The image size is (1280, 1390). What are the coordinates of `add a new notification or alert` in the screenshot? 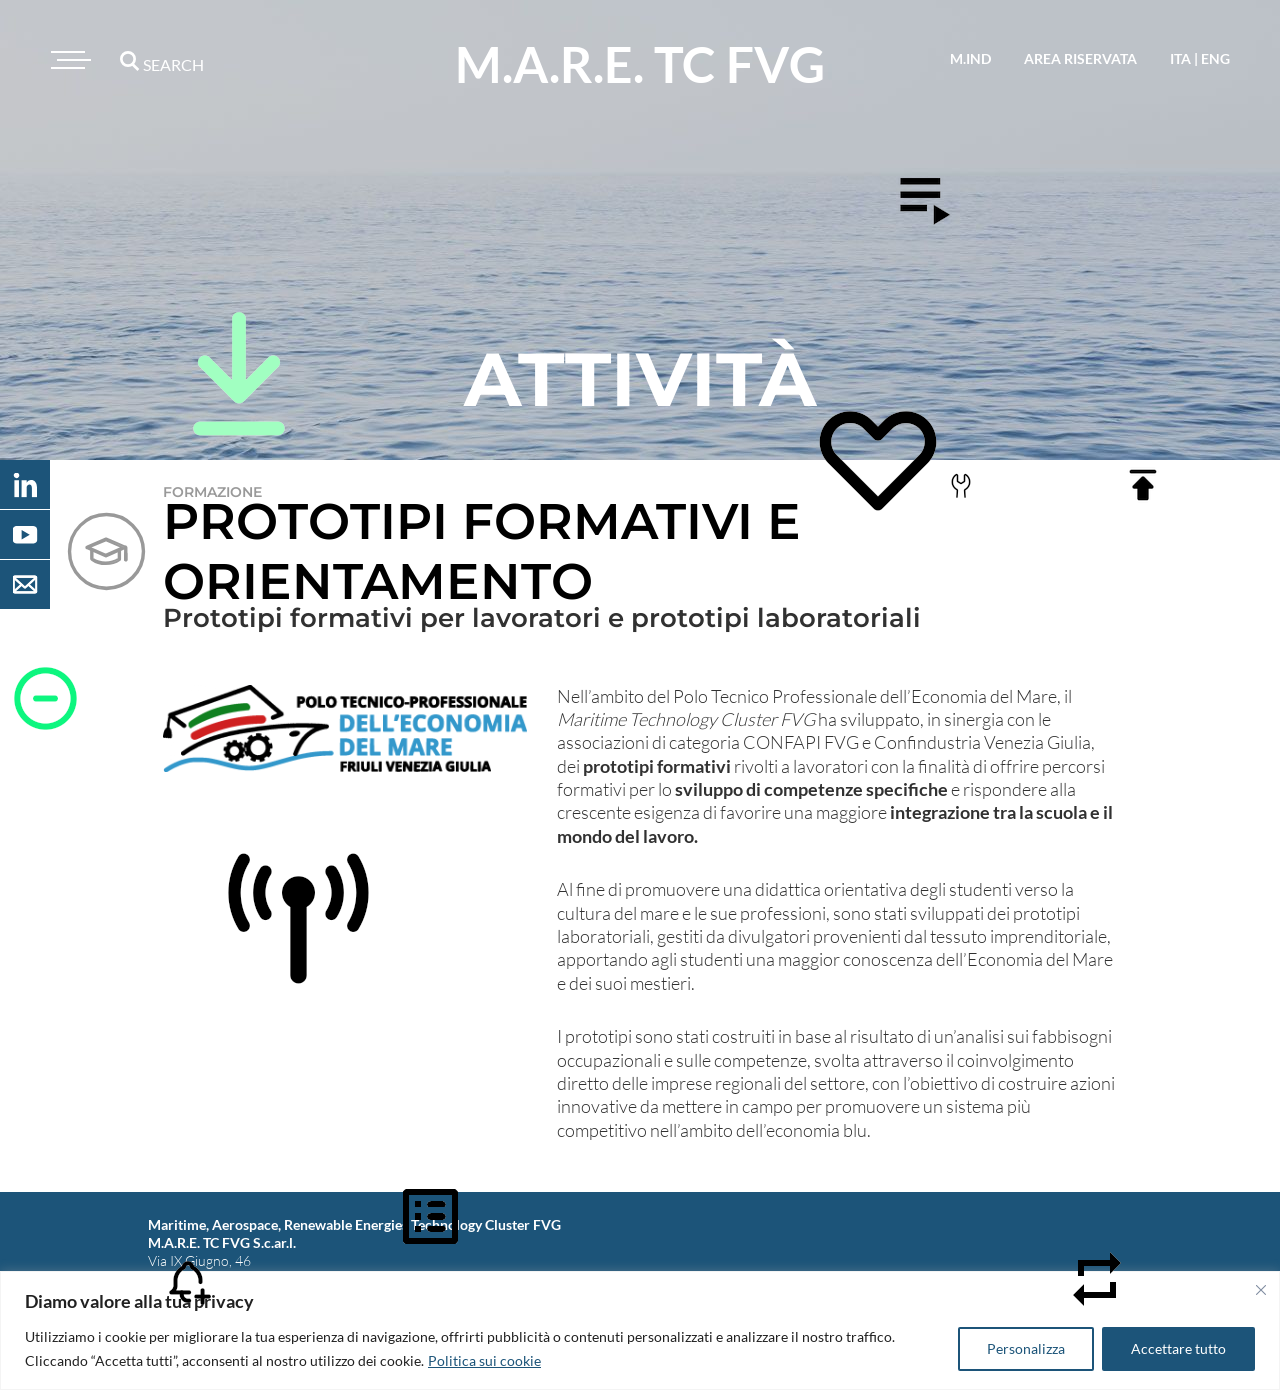 It's located at (188, 1282).